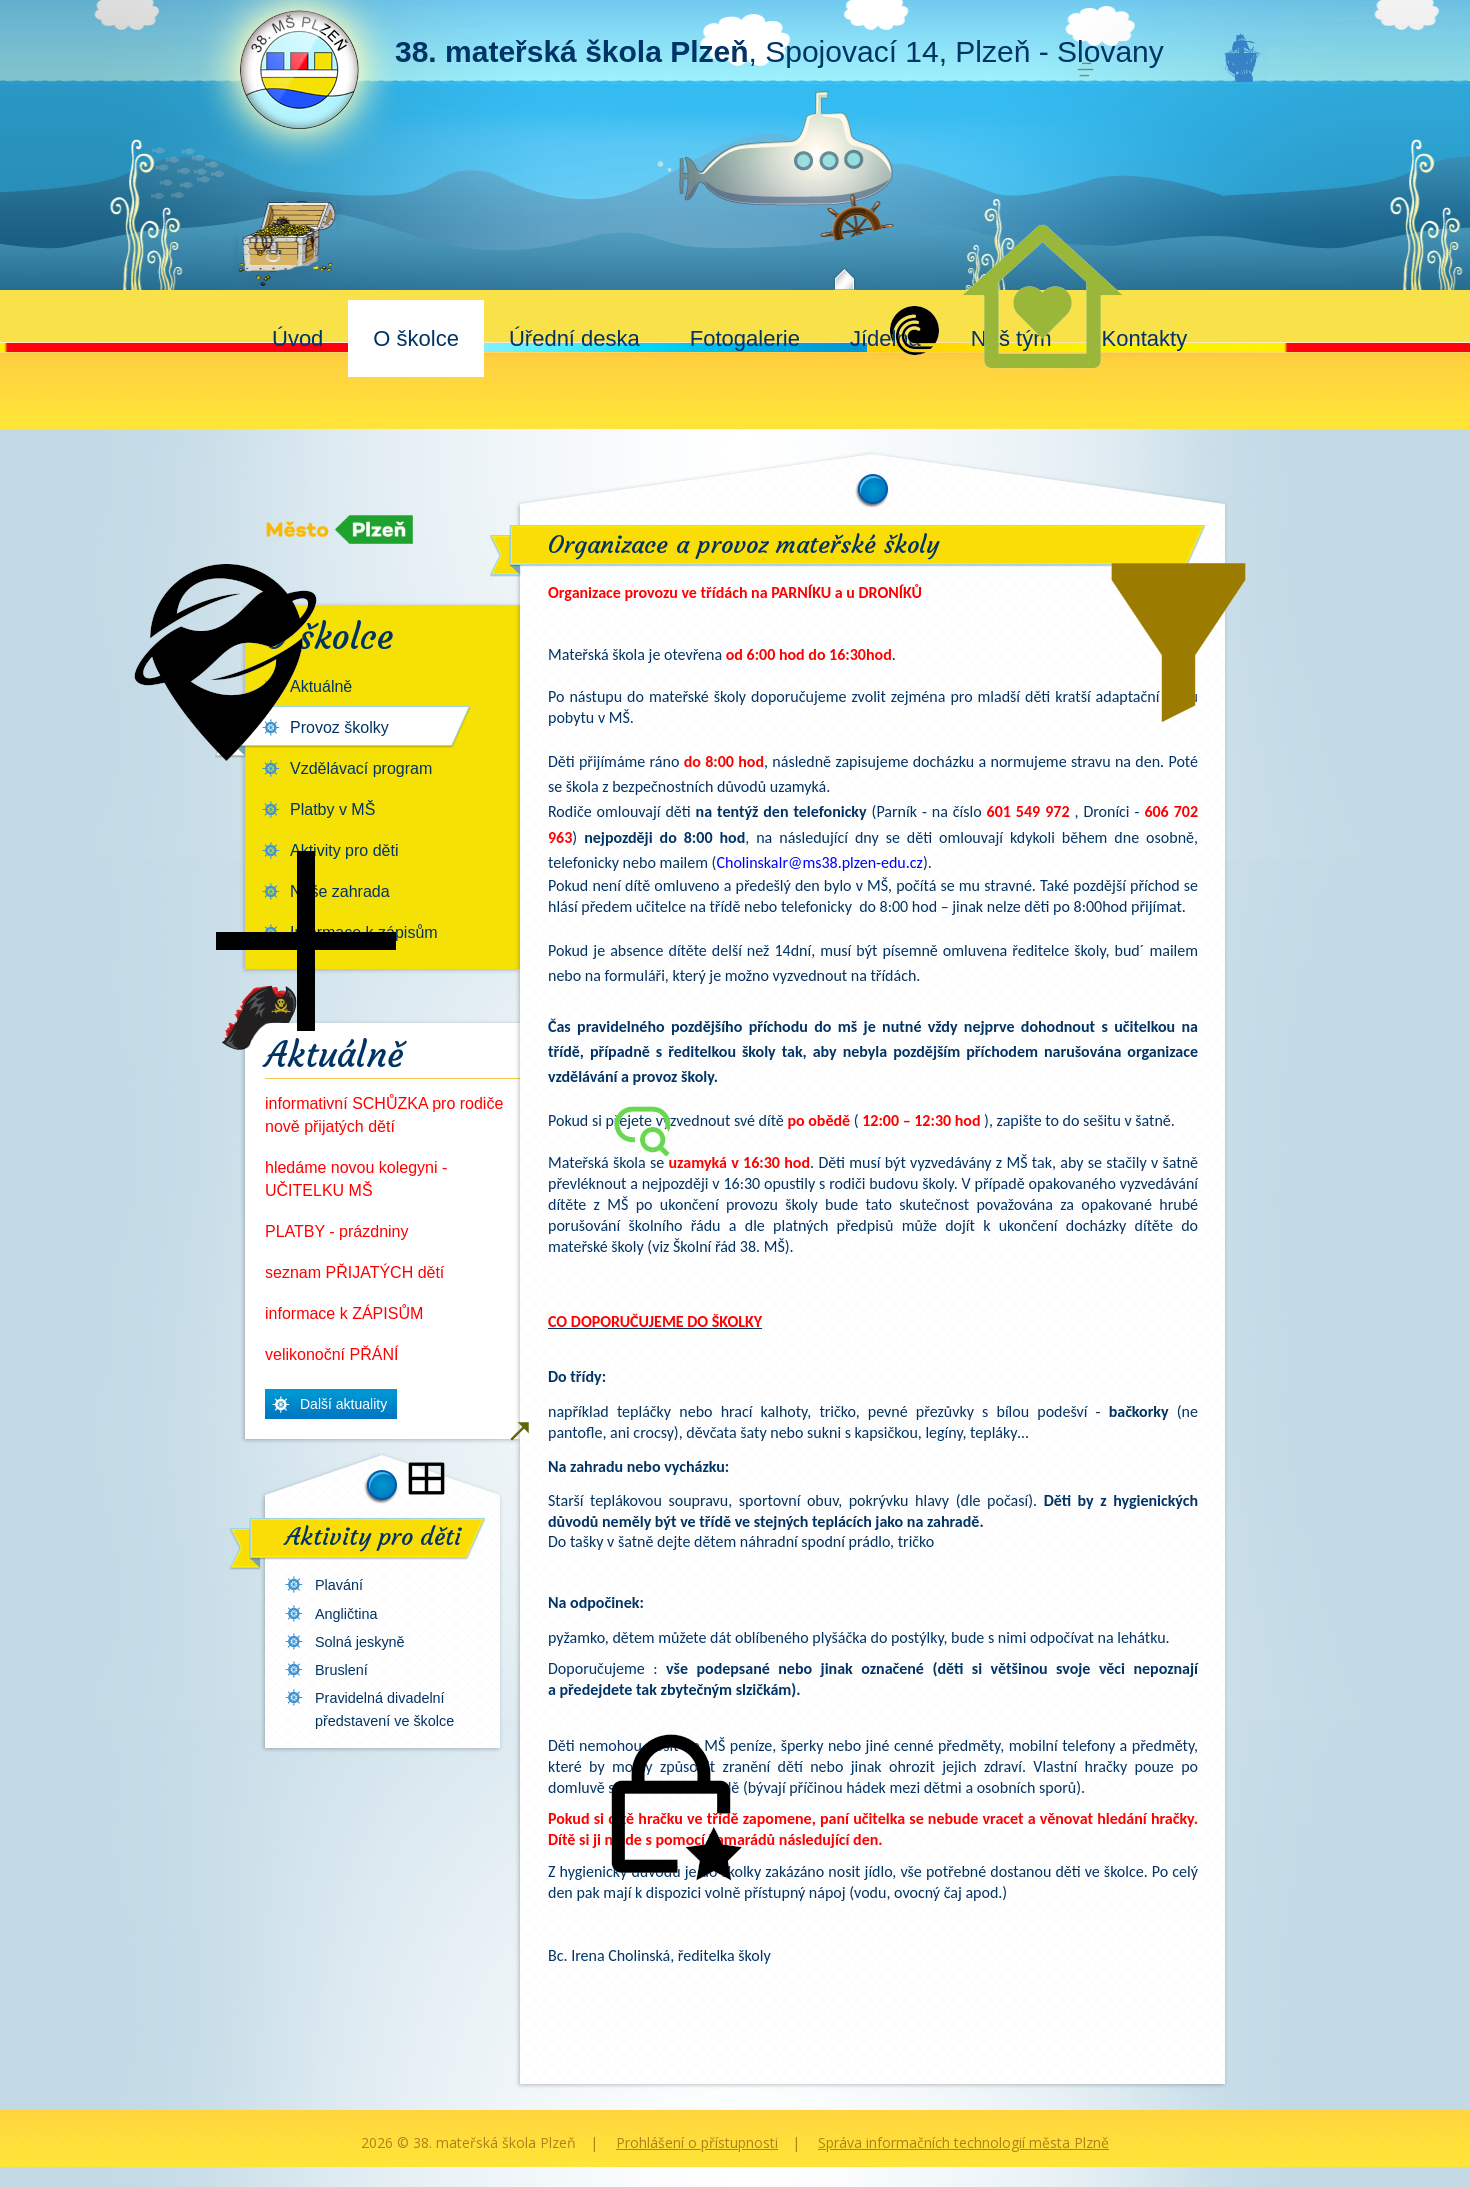 This screenshot has height=2187, width=1470. I want to click on open navigation menu, so click(1085, 69).